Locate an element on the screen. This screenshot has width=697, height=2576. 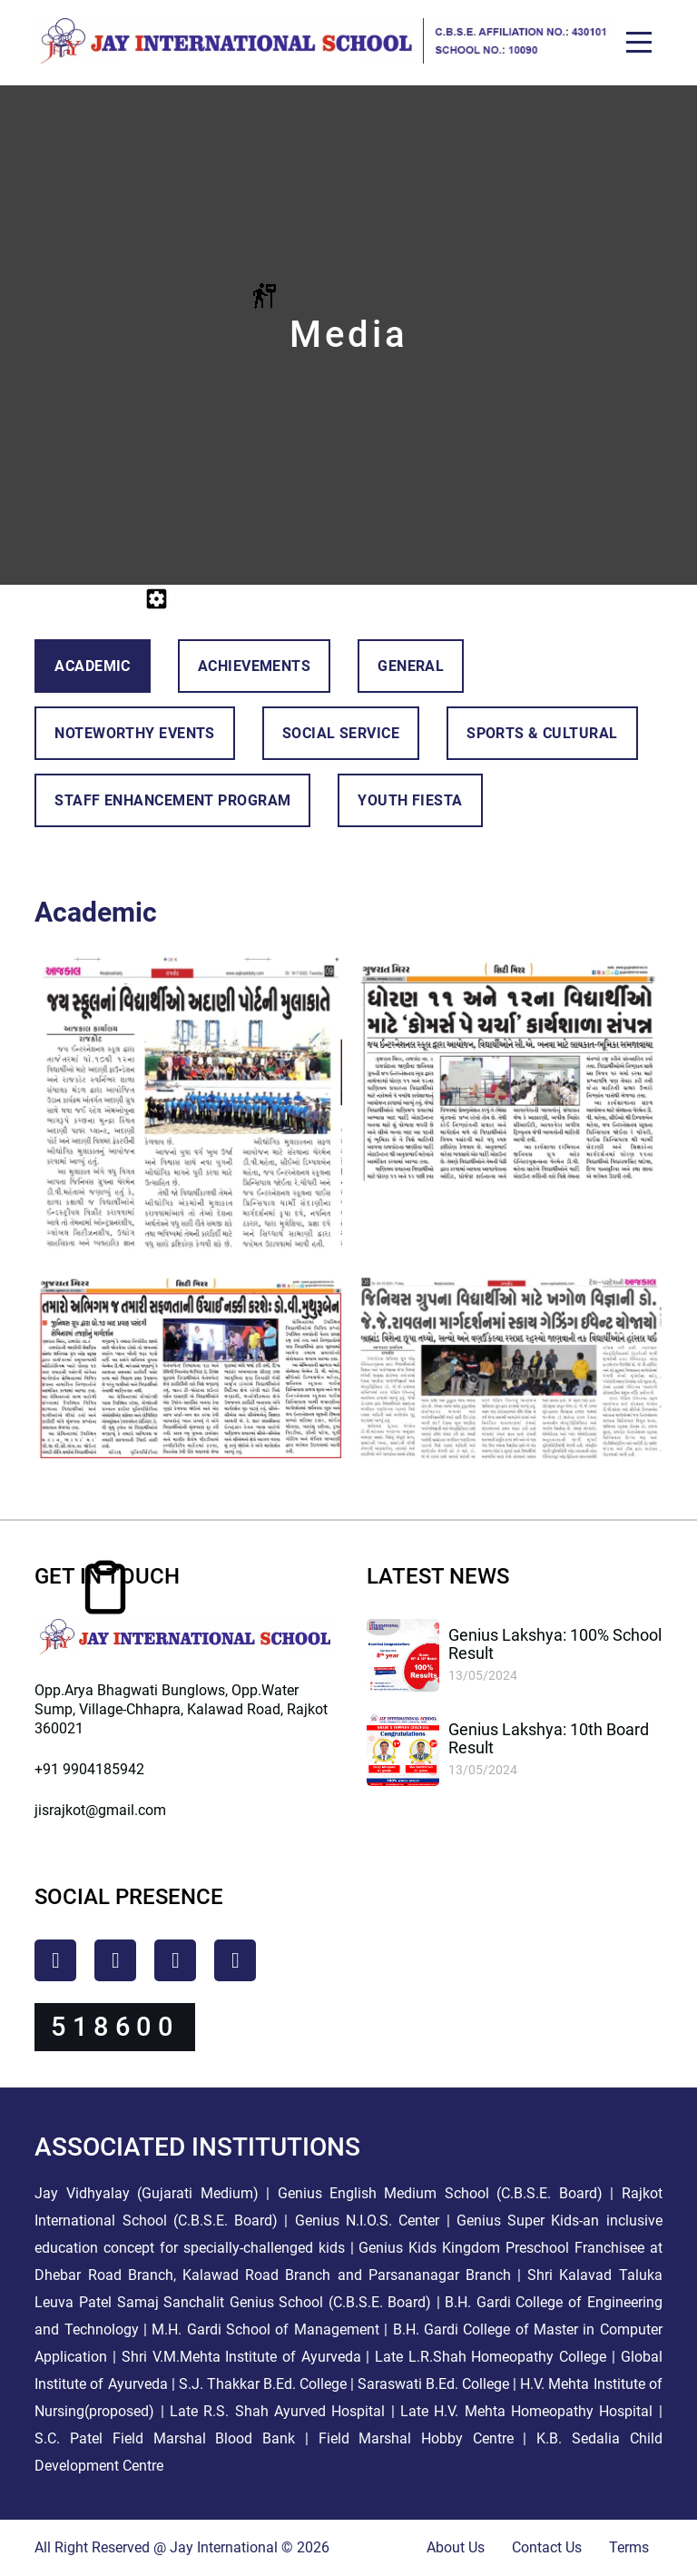
access application settings is located at coordinates (156, 598).